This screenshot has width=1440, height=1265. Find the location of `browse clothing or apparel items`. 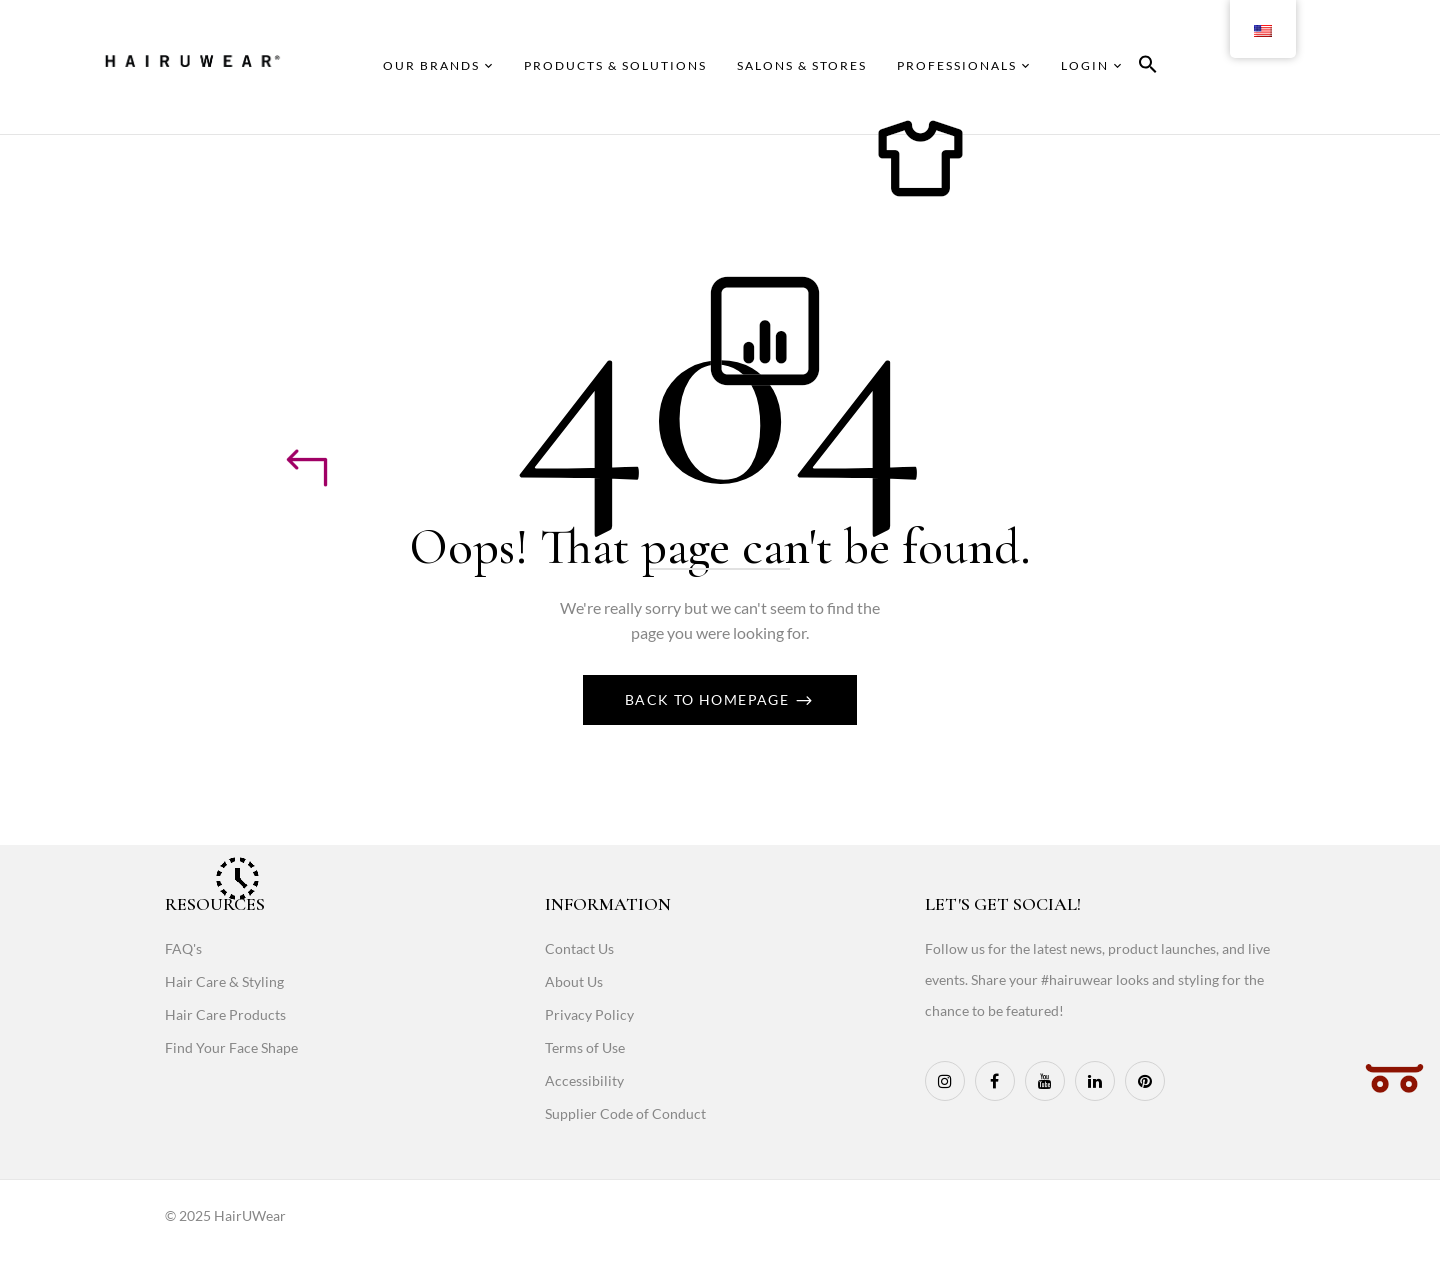

browse clothing or apparel items is located at coordinates (920, 158).